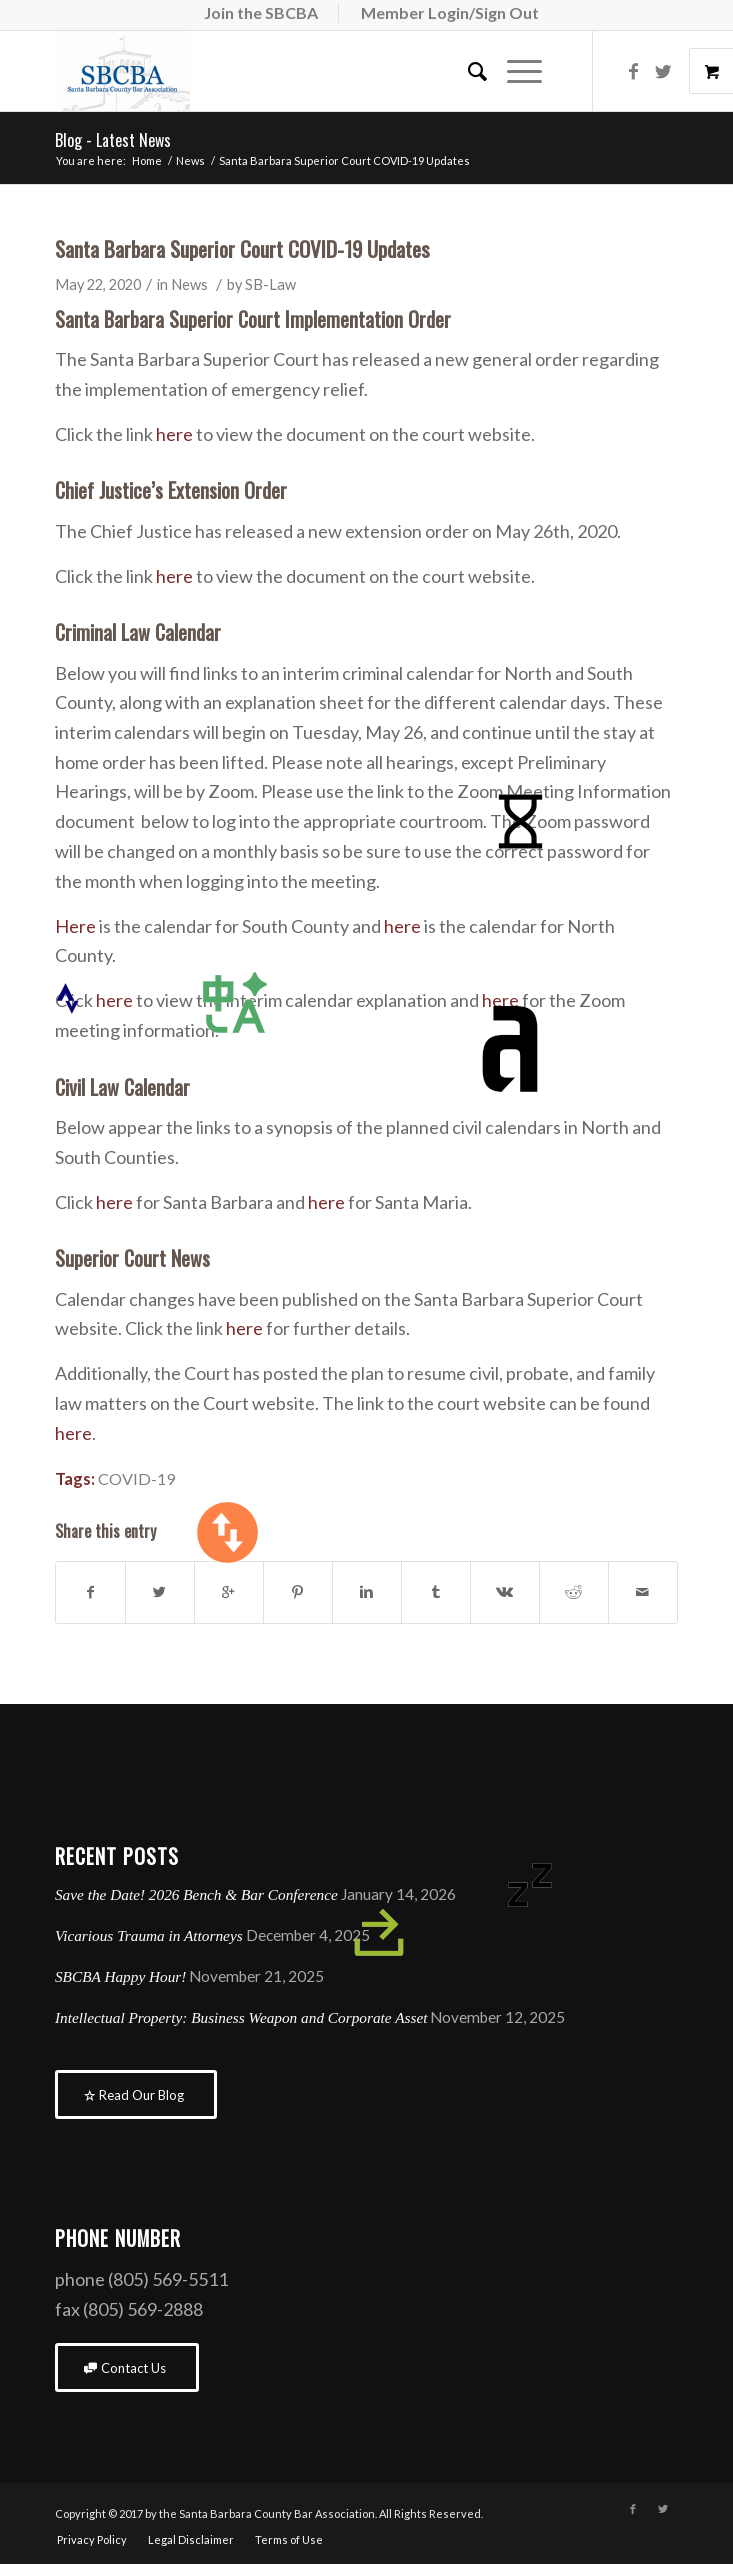 This screenshot has width=733, height=2564. Describe the element at coordinates (227, 1532) in the screenshot. I see `swap or exchange currencies` at that location.